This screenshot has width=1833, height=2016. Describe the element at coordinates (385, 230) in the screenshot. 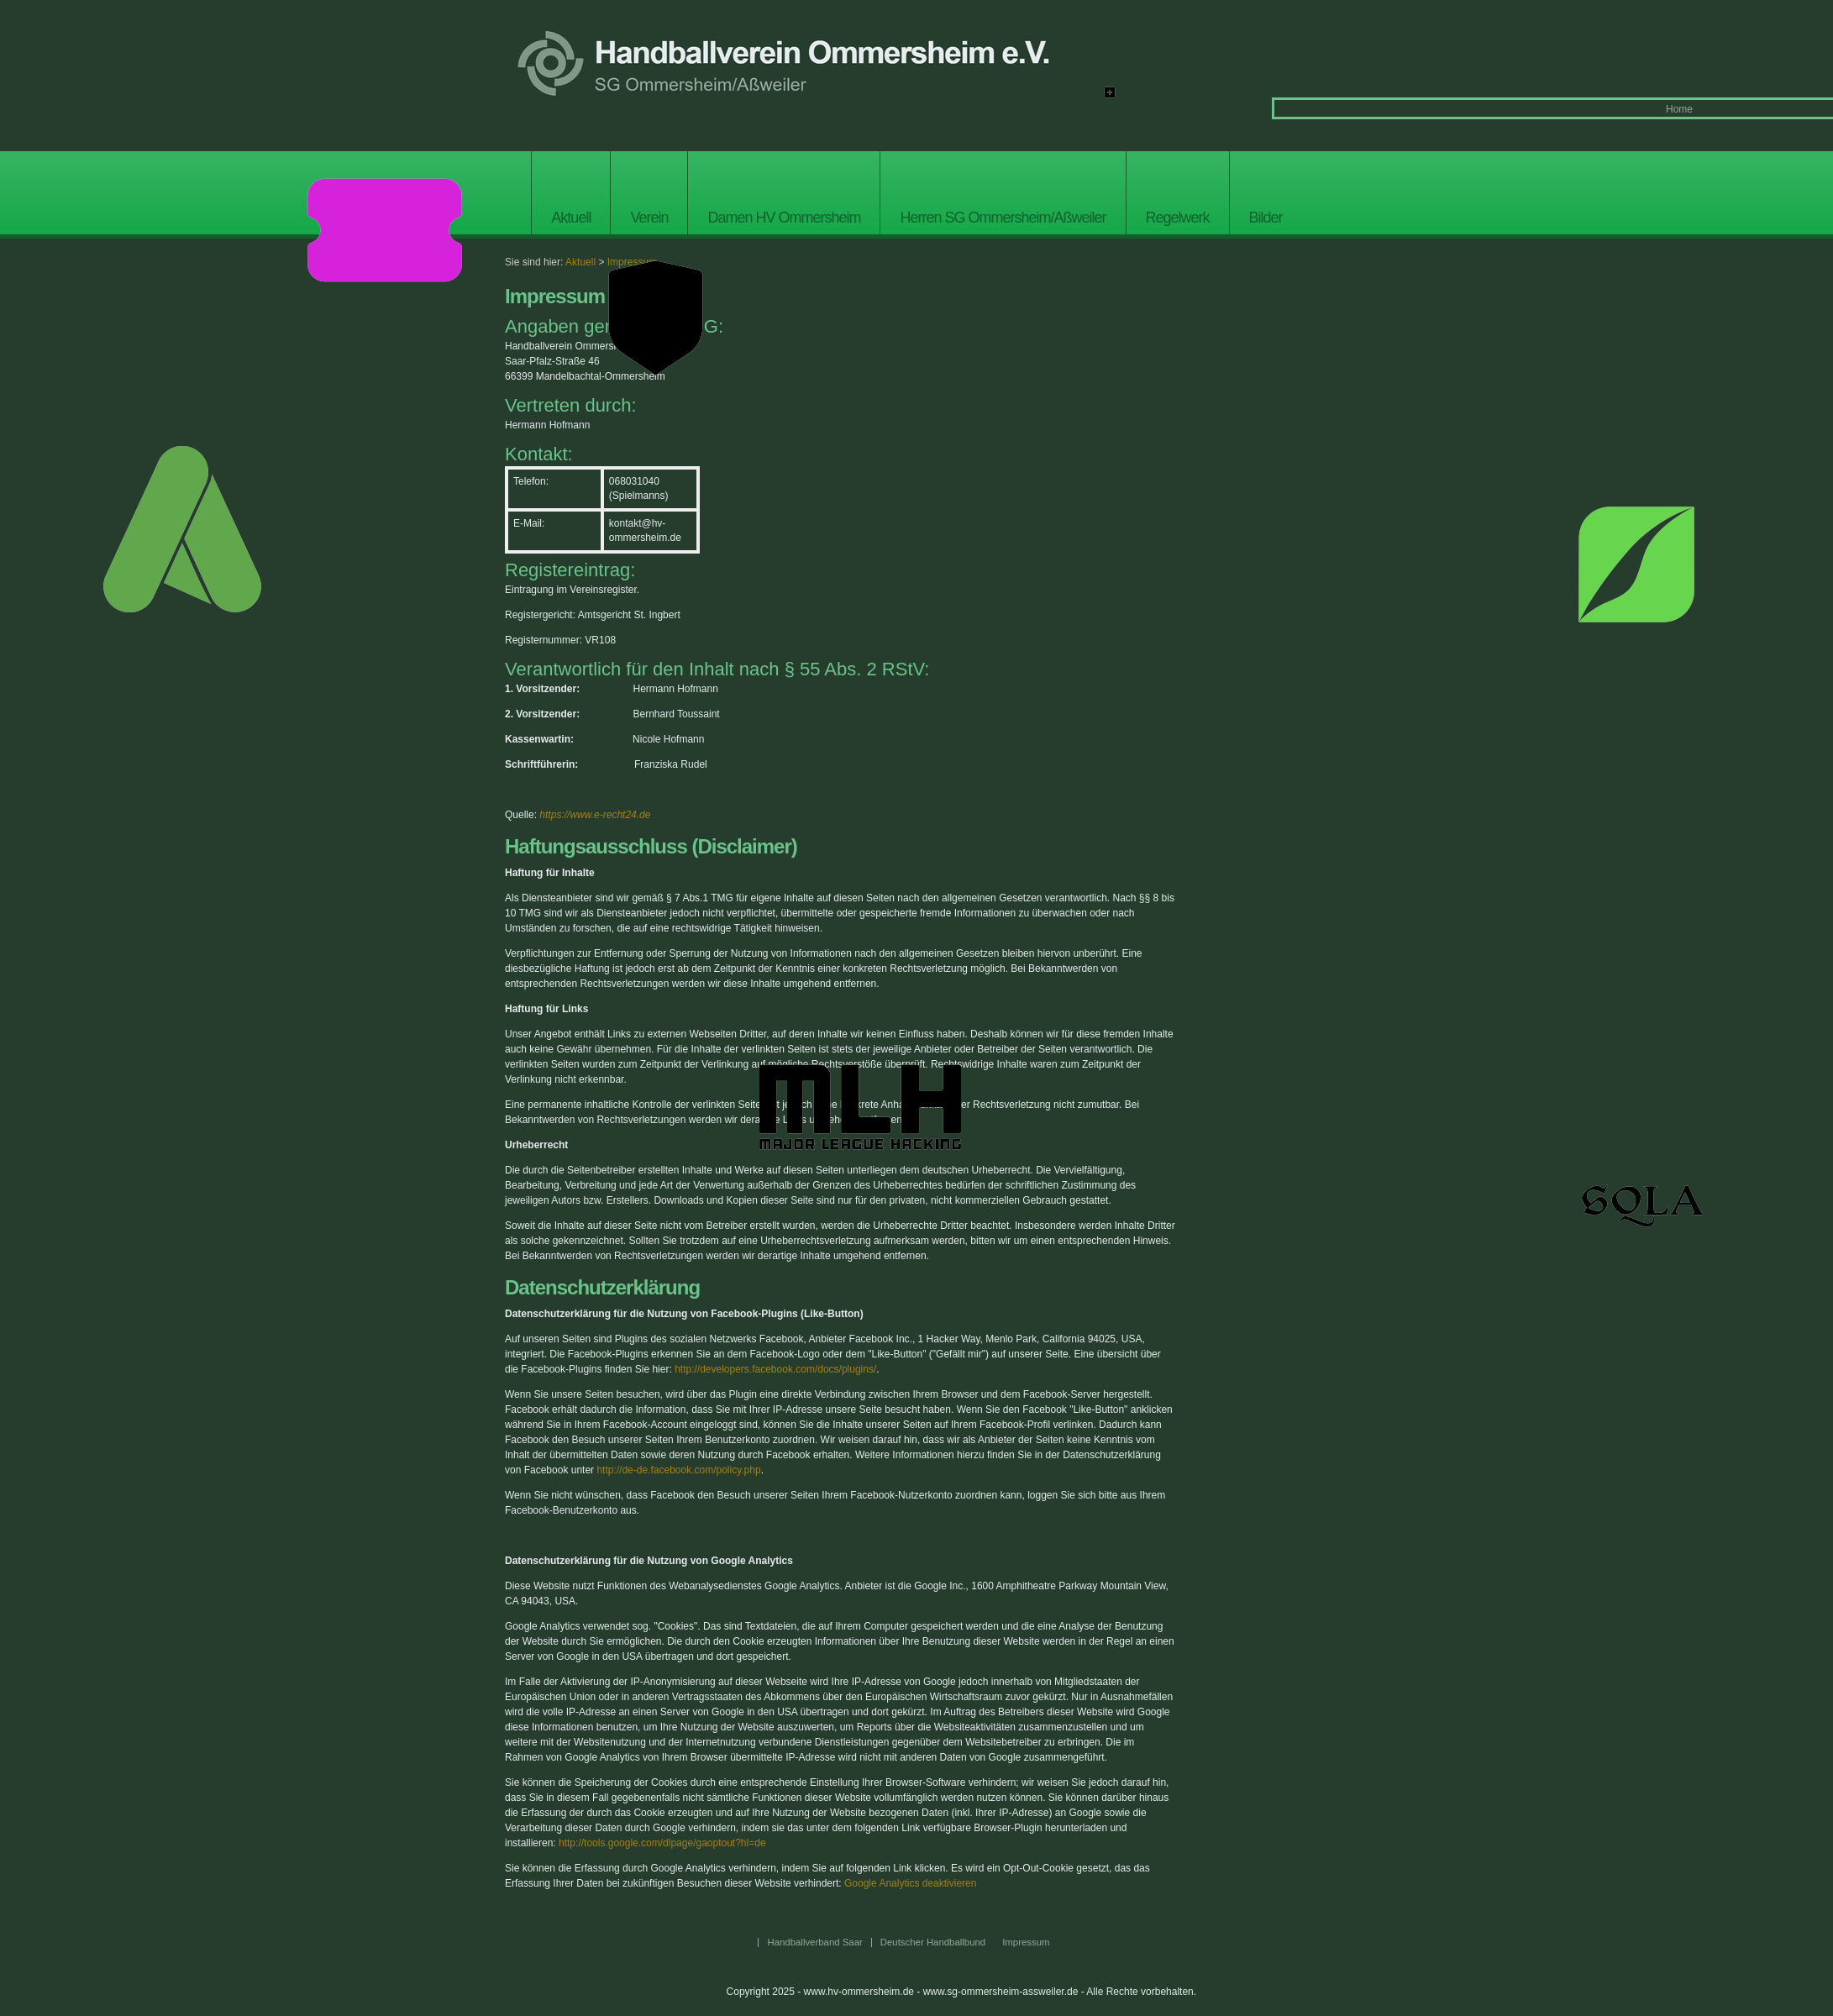

I see `access your tickets or passes` at that location.